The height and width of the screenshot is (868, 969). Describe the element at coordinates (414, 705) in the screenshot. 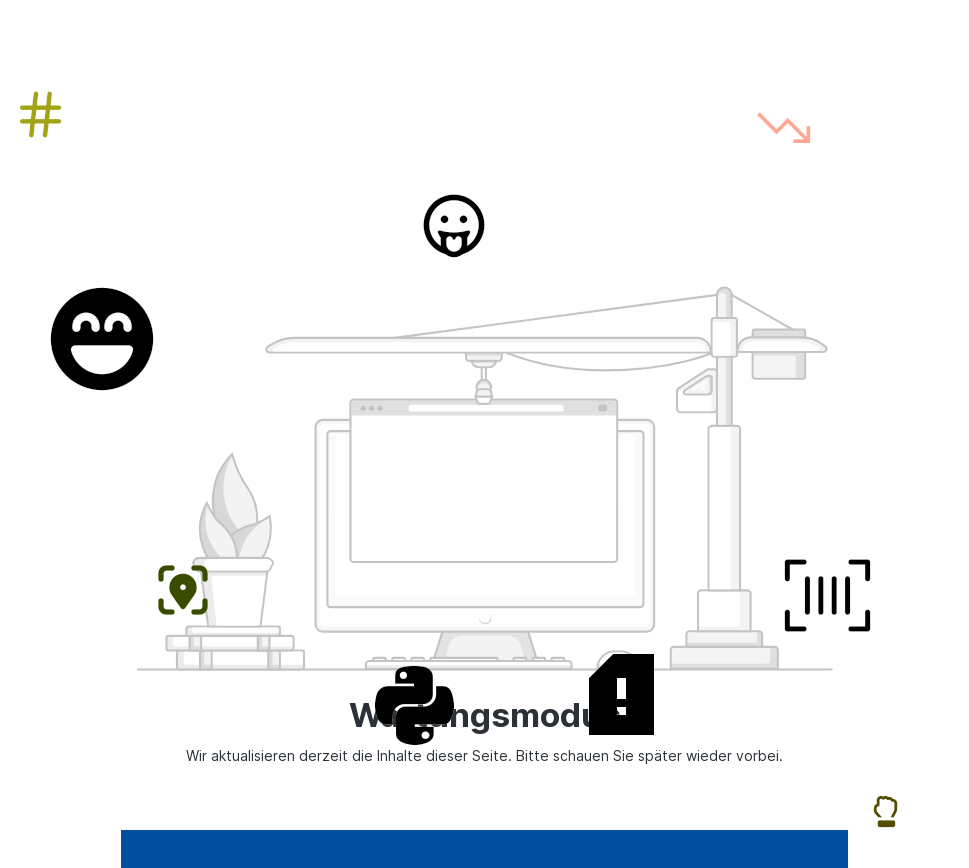

I see `python programming language logo` at that location.